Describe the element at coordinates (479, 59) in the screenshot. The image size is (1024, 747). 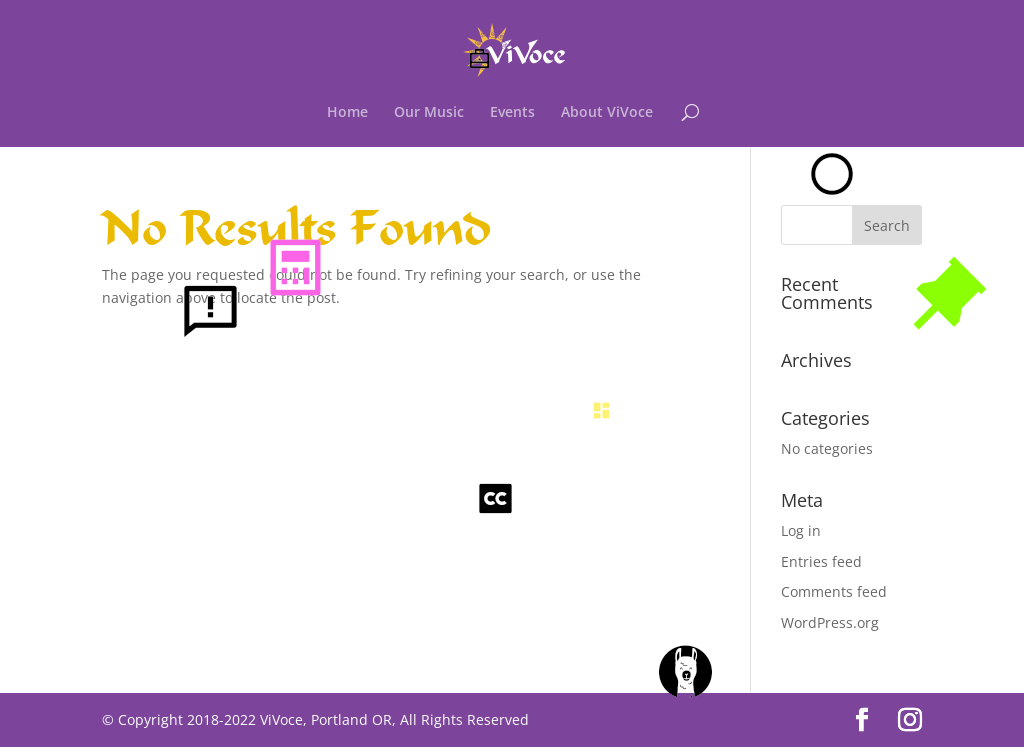
I see `access work or business features` at that location.